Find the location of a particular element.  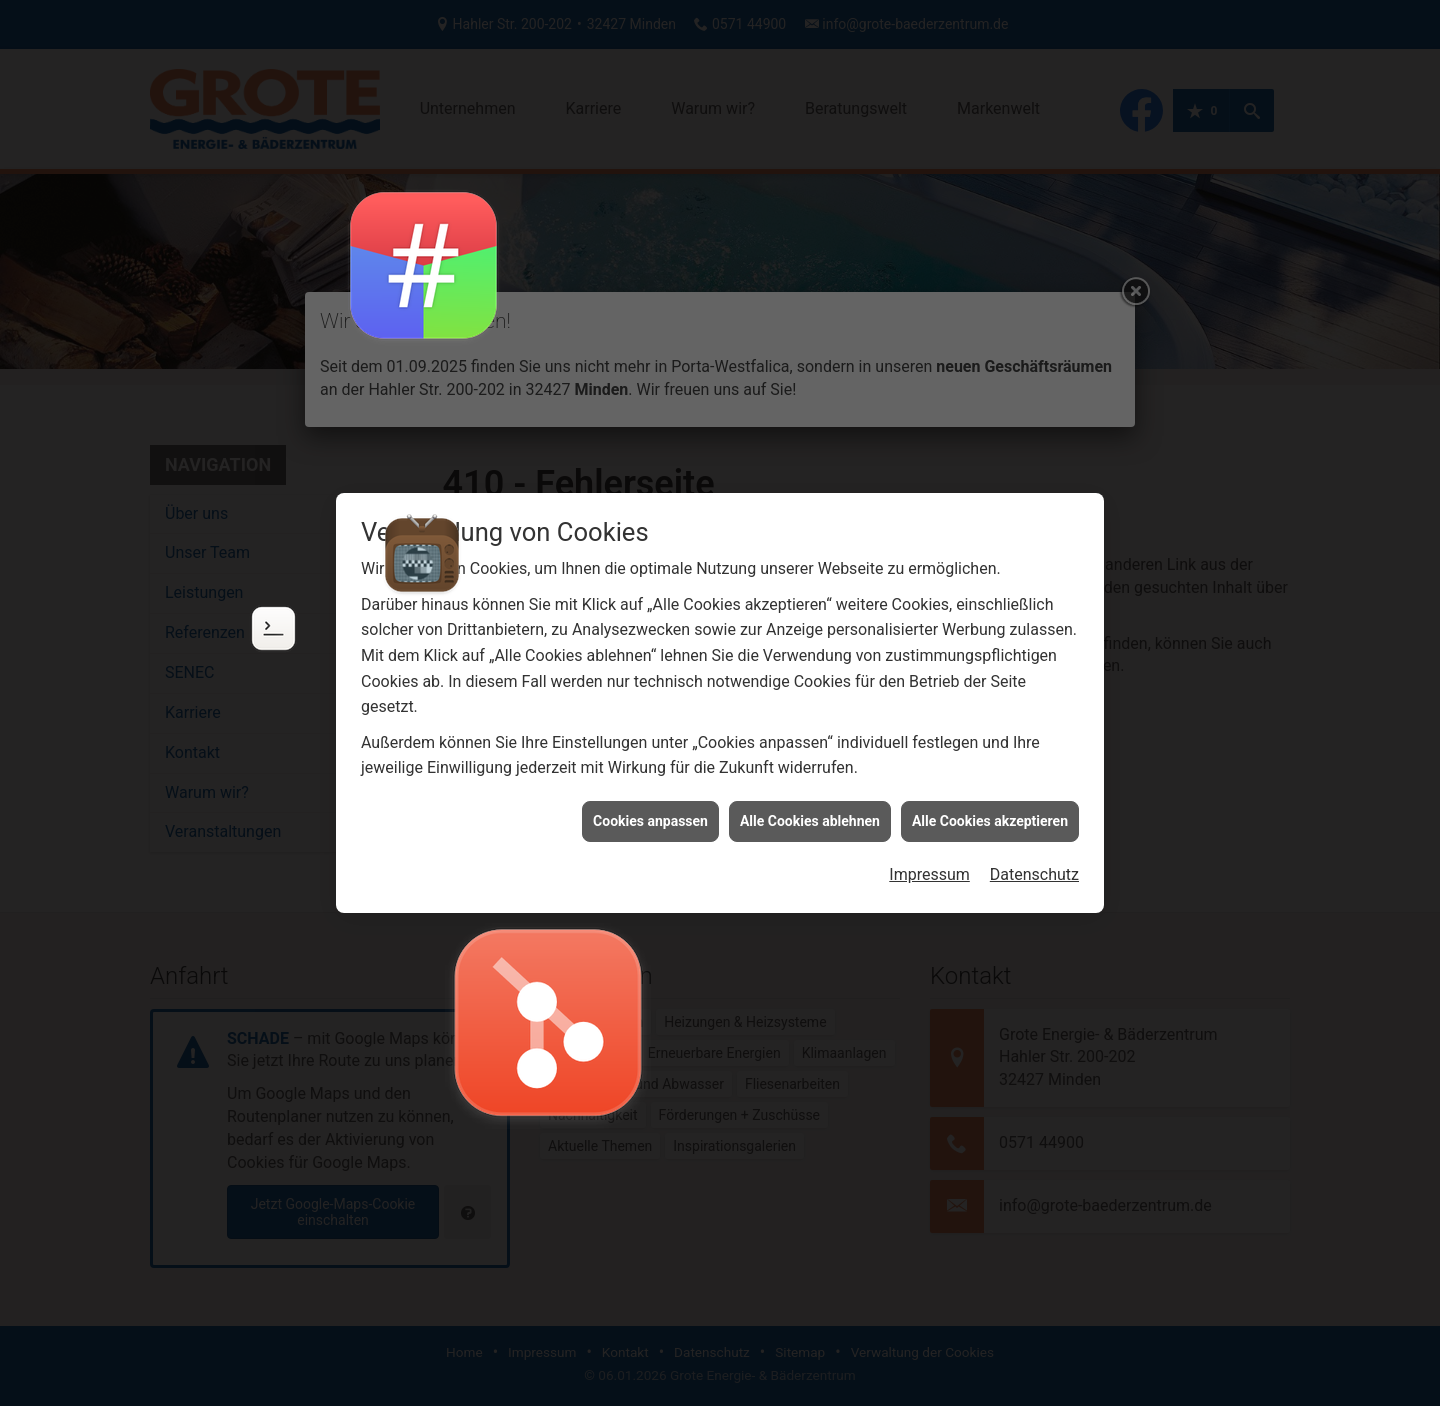

configure git version control settings is located at coordinates (548, 1026).